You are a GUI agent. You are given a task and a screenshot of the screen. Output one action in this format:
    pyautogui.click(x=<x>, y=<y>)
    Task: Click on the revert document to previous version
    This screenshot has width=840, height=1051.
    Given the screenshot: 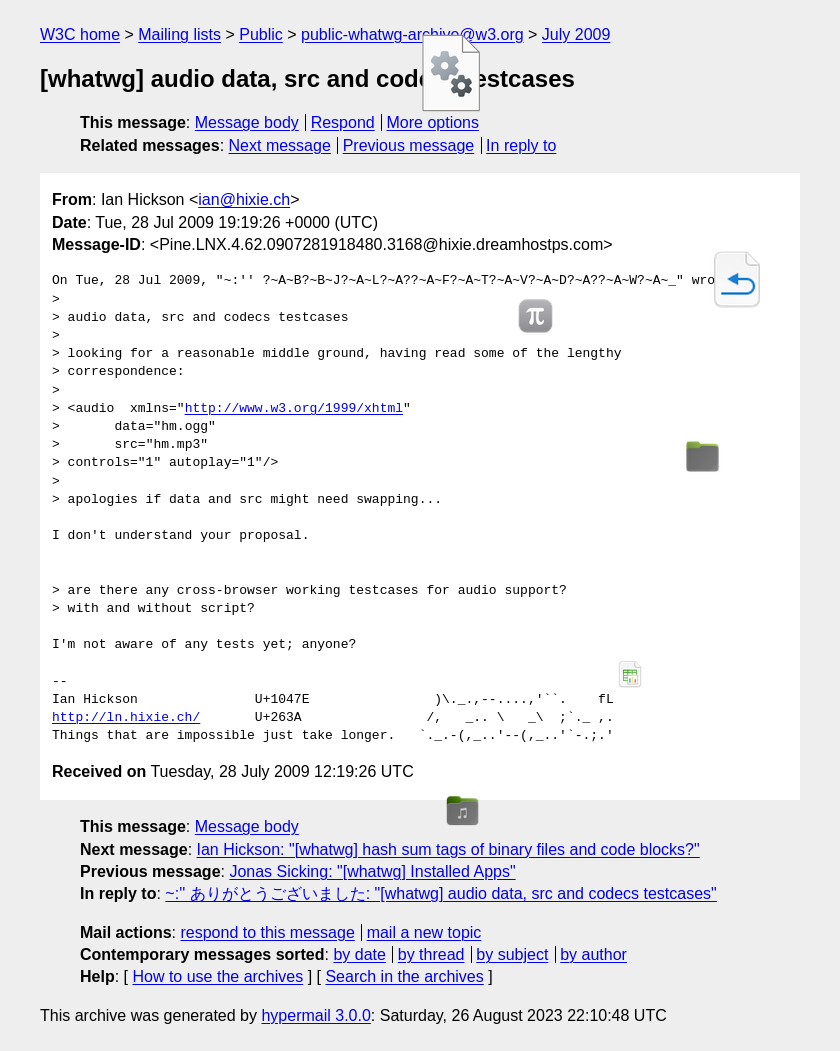 What is the action you would take?
    pyautogui.click(x=737, y=279)
    